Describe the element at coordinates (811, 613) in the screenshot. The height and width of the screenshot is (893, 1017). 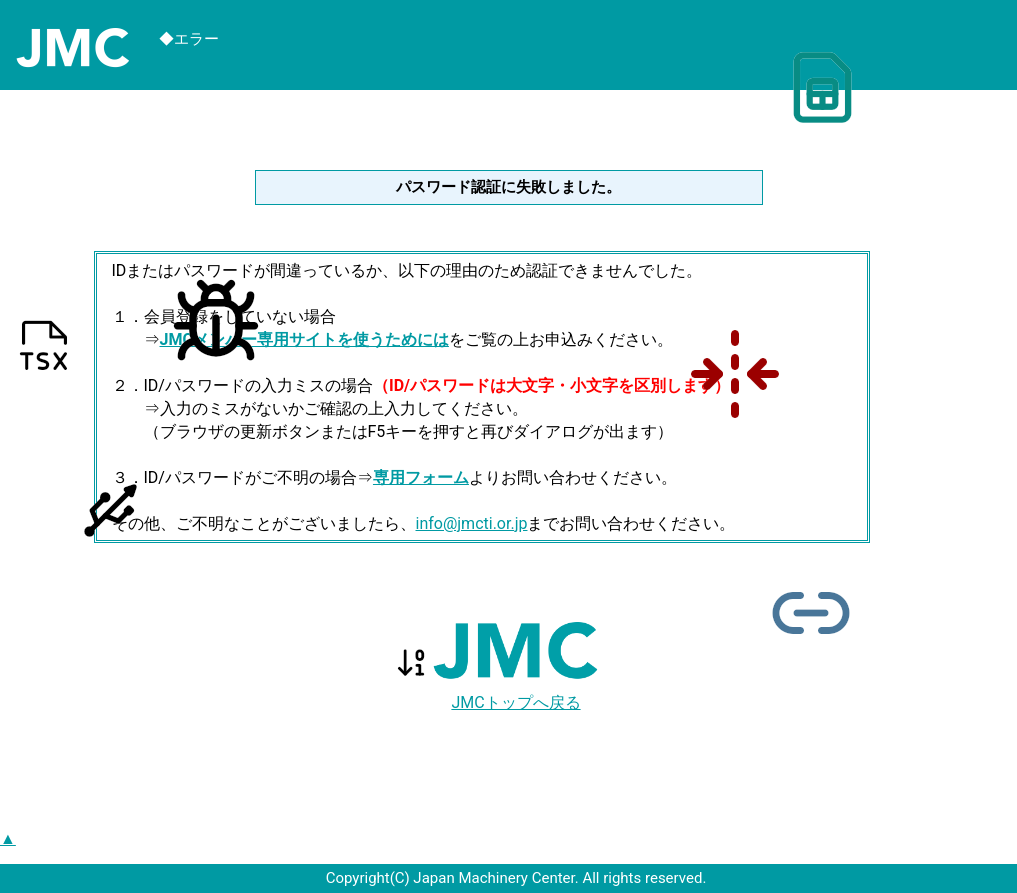
I see `copy or share a link` at that location.